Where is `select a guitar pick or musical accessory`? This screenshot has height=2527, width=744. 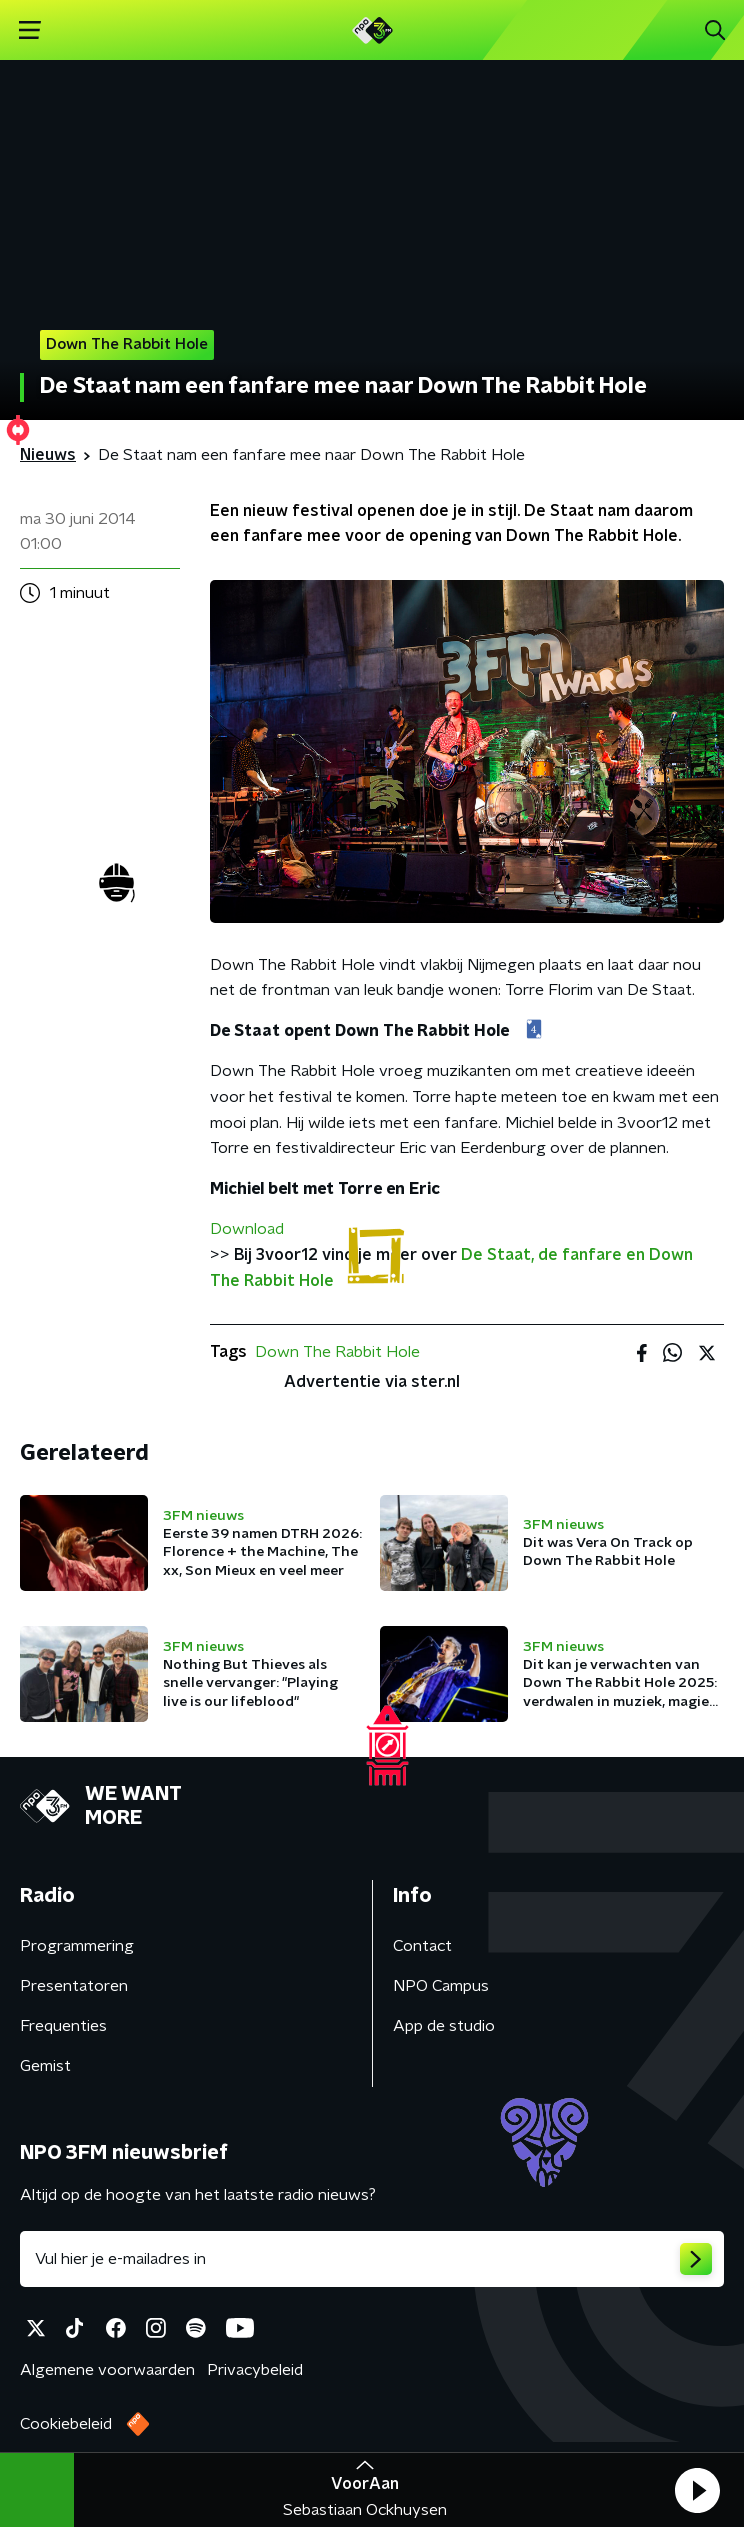 select a guitar pick or musical accessory is located at coordinates (544, 2142).